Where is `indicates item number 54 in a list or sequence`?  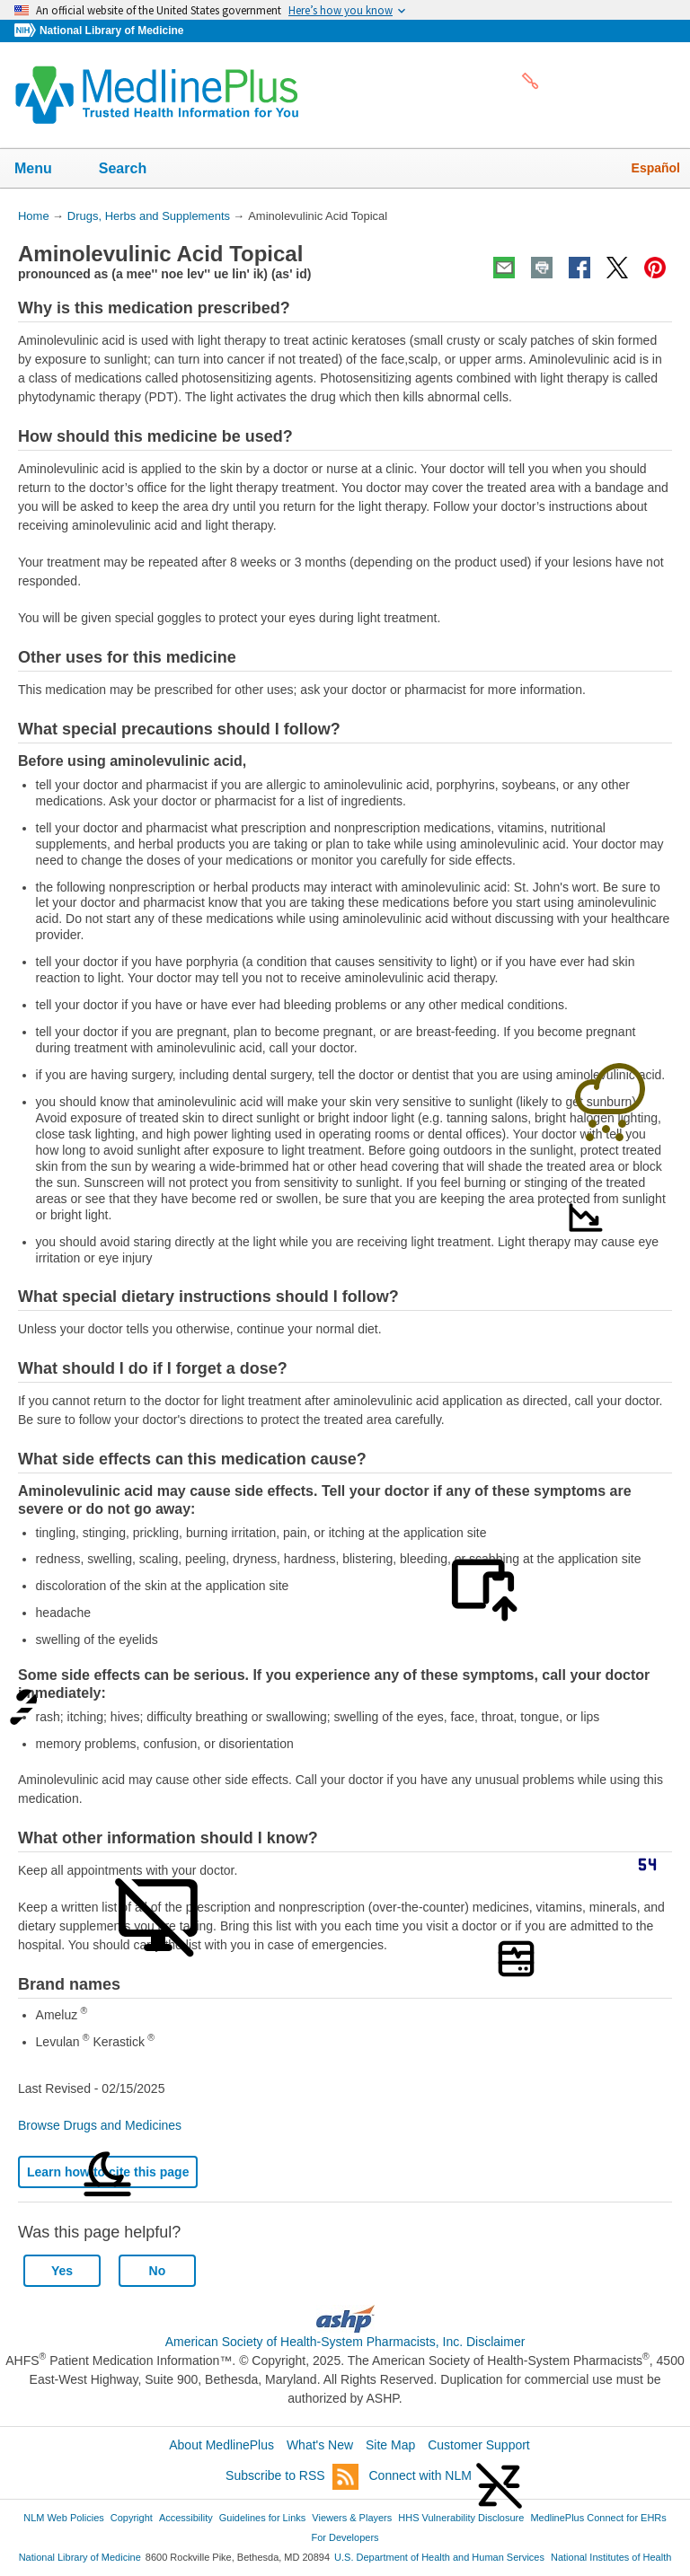
indicates item number 54 in a list or sequence is located at coordinates (647, 1864).